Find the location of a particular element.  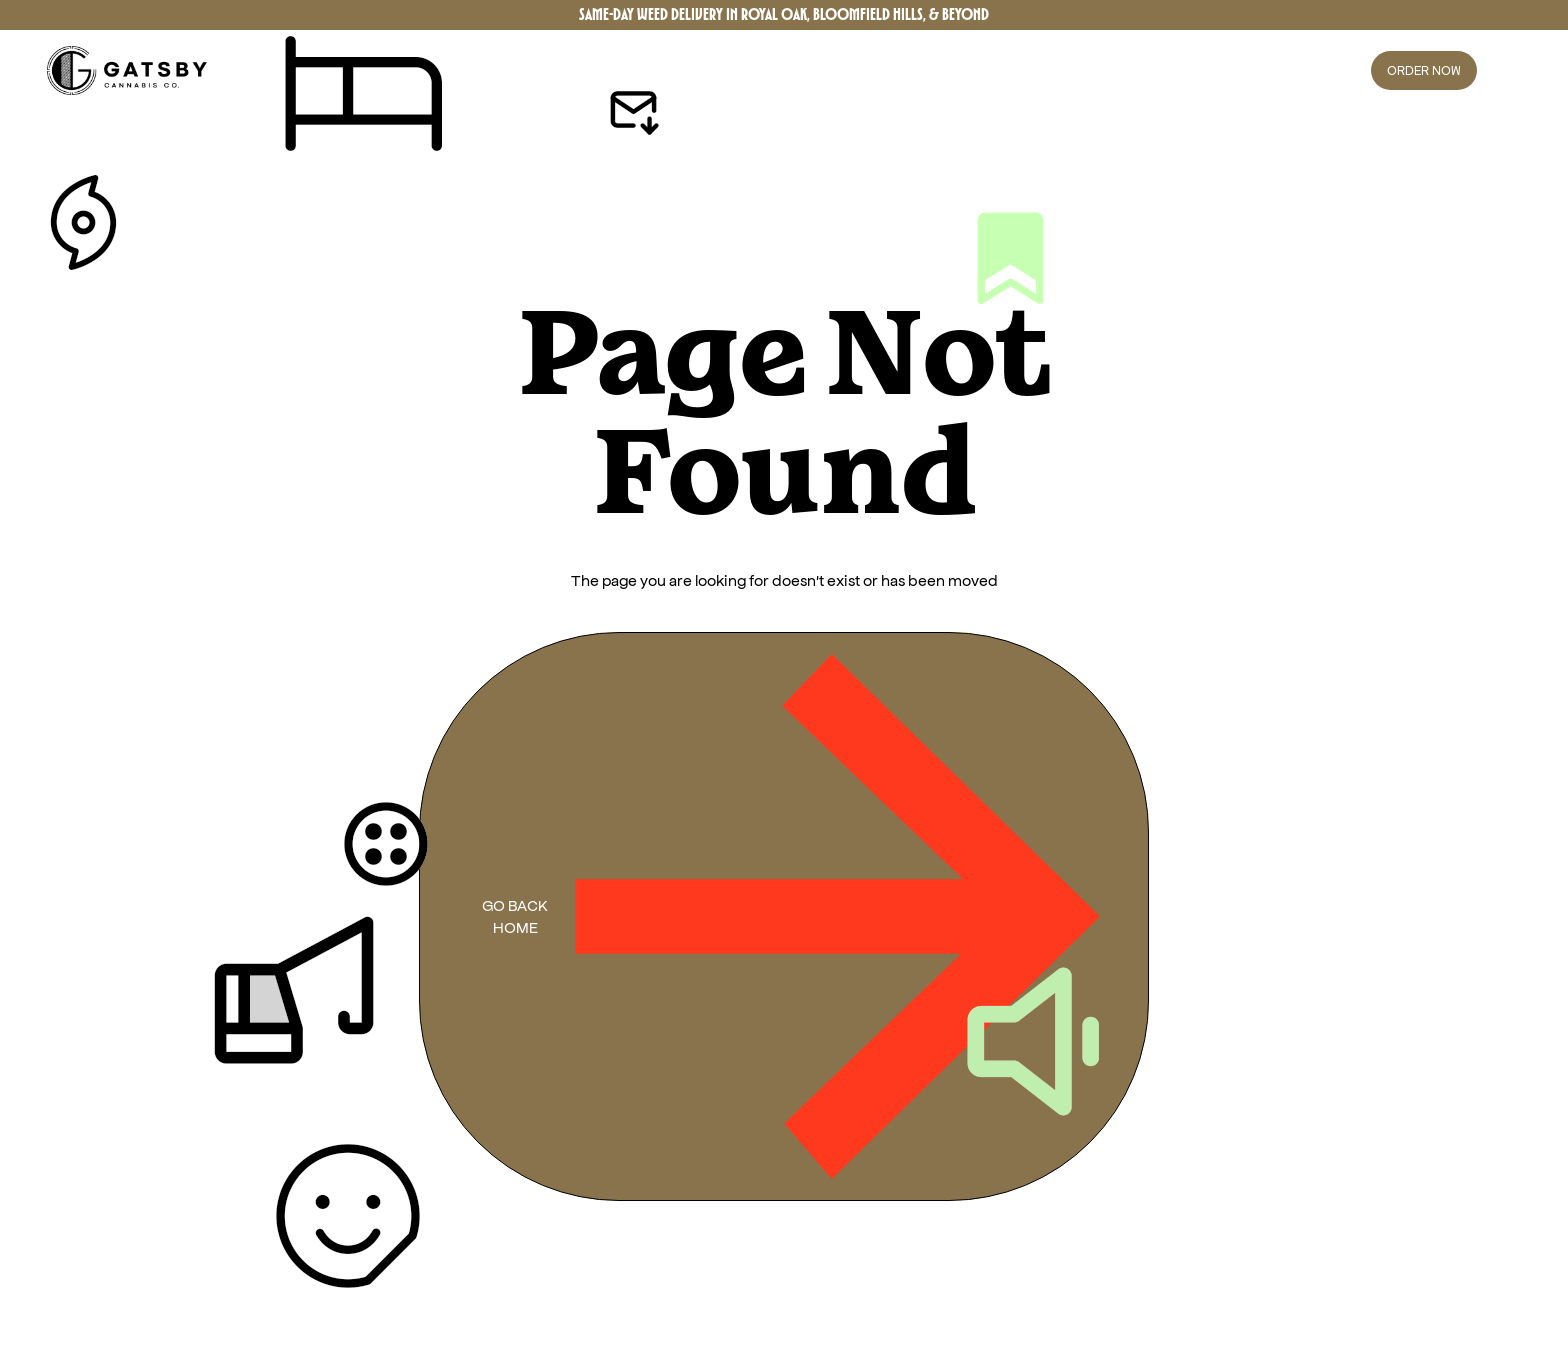

save this item for later is located at coordinates (1010, 256).